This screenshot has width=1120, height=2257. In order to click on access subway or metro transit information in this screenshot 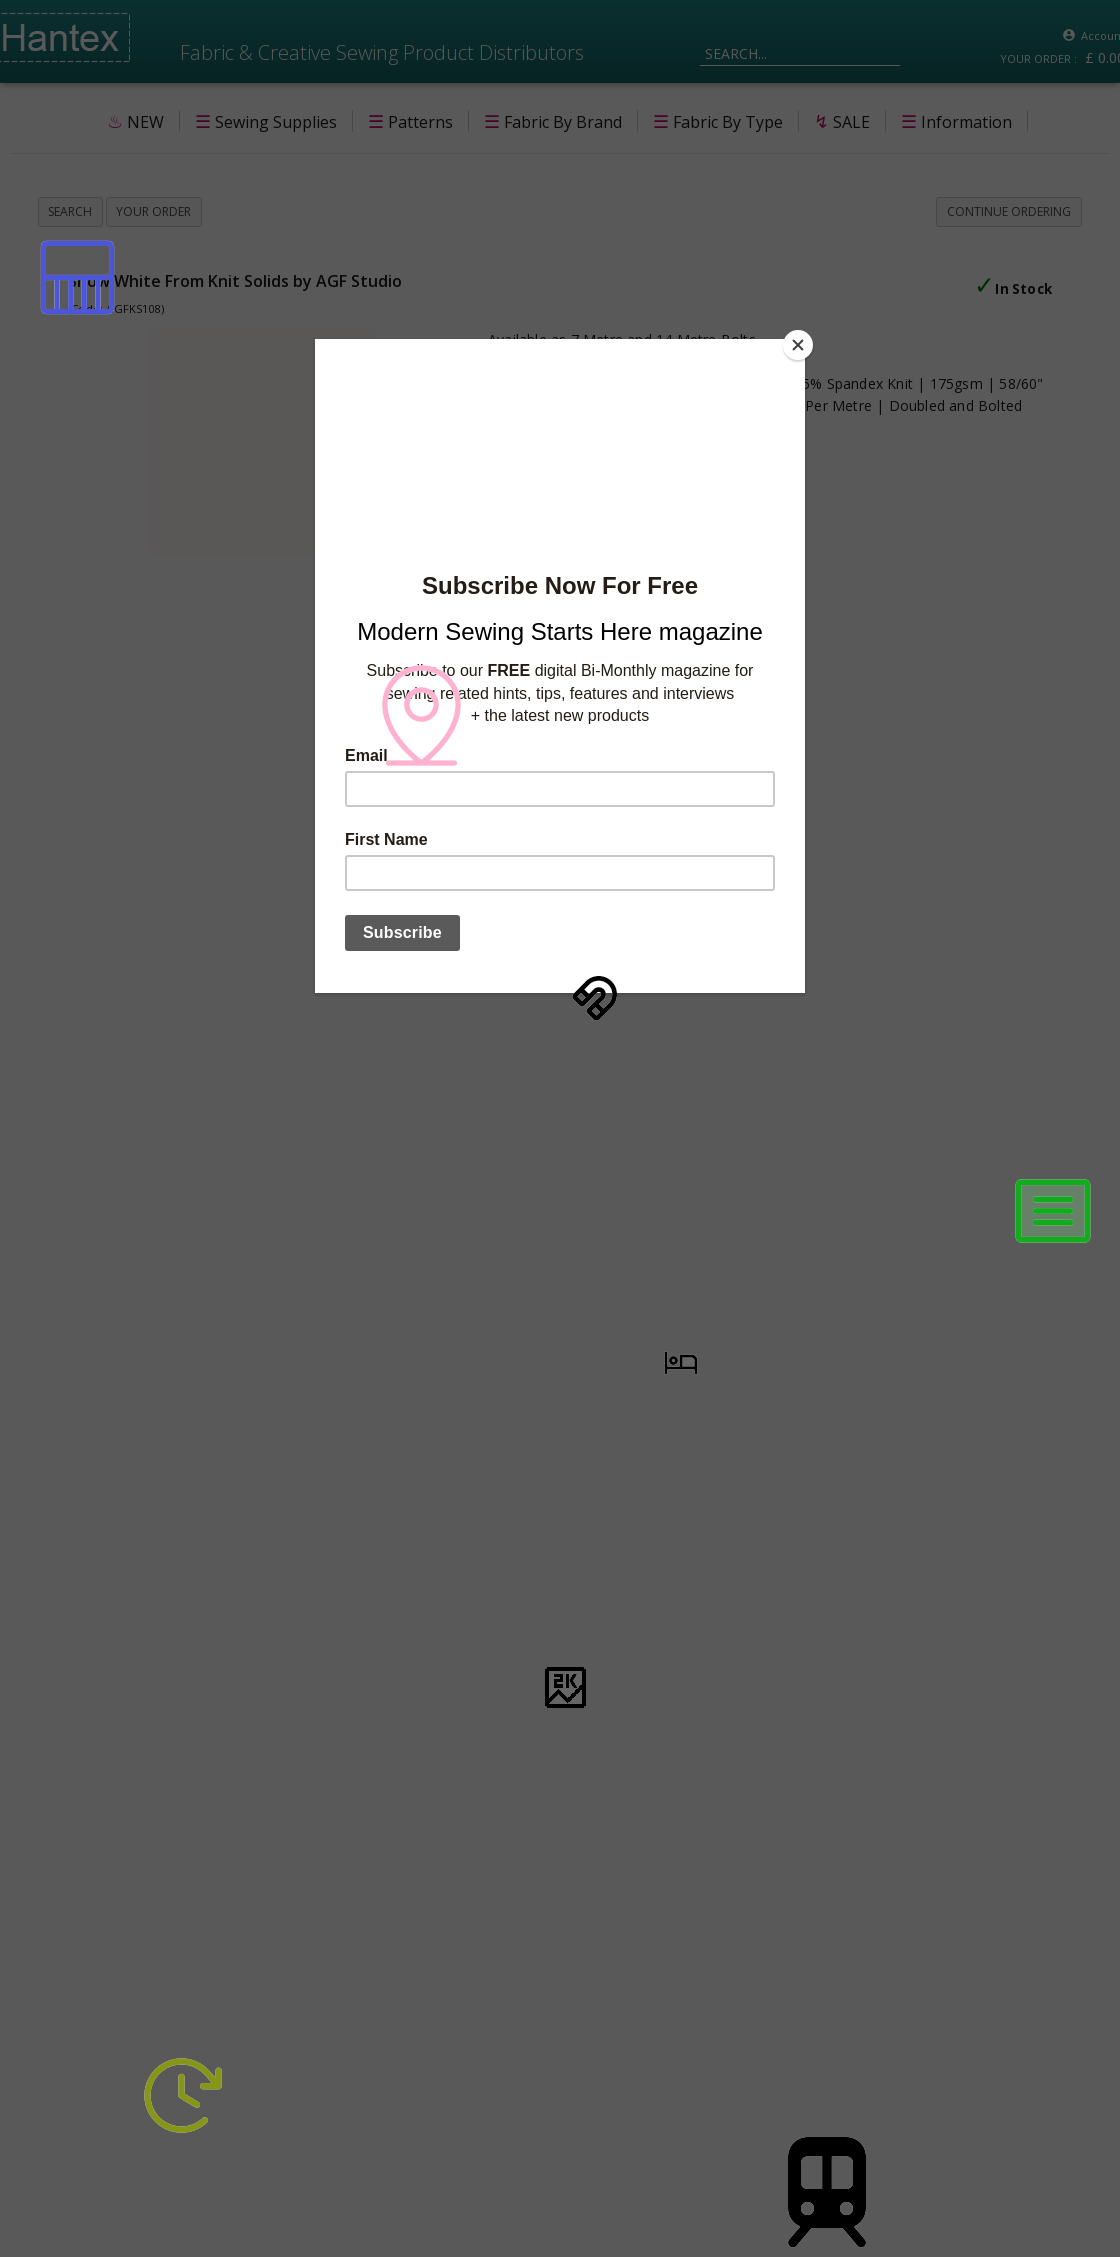, I will do `click(827, 2189)`.